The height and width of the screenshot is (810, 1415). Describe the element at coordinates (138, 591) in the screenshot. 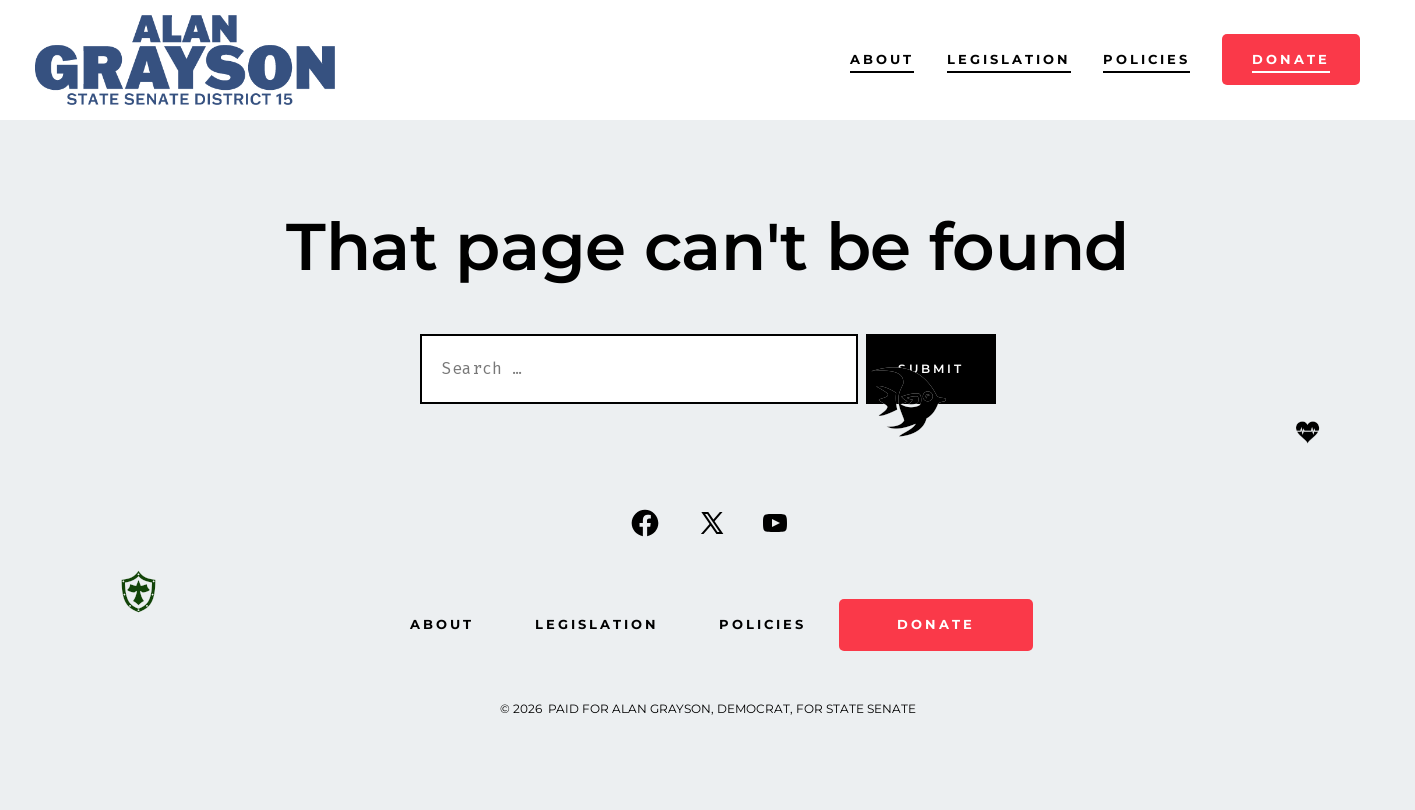

I see `activate defensive ability or shield spell` at that location.